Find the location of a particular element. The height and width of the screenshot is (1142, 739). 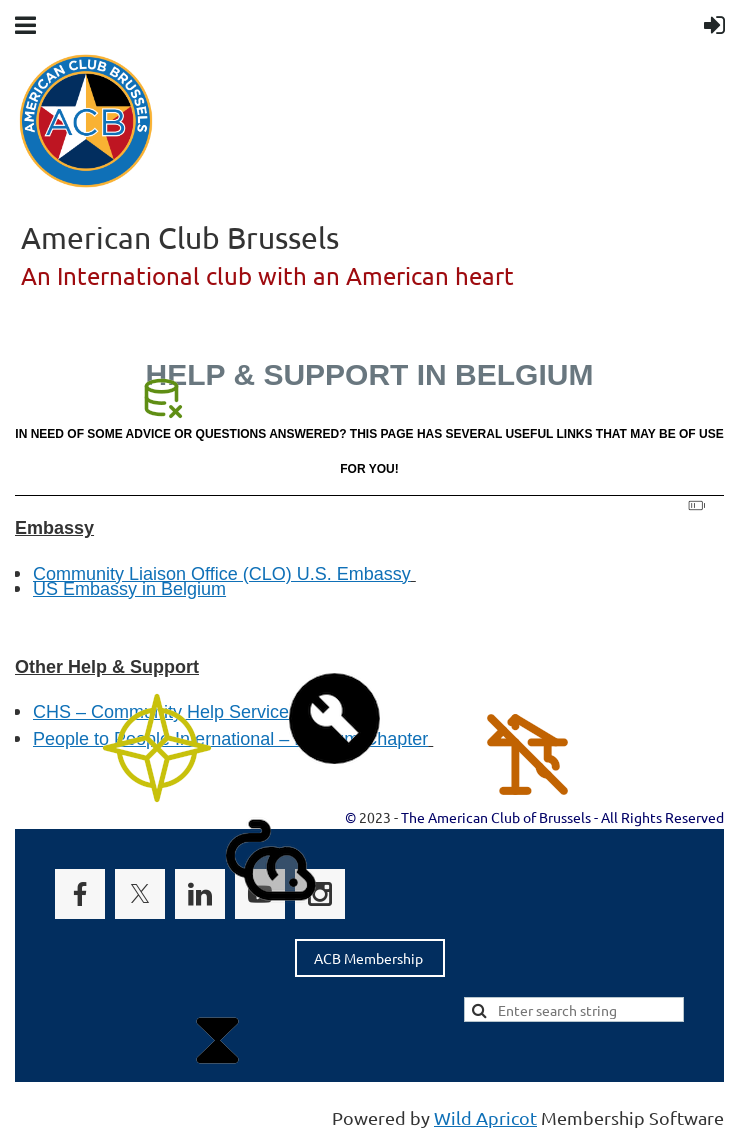

indicates medium battery level is located at coordinates (696, 505).